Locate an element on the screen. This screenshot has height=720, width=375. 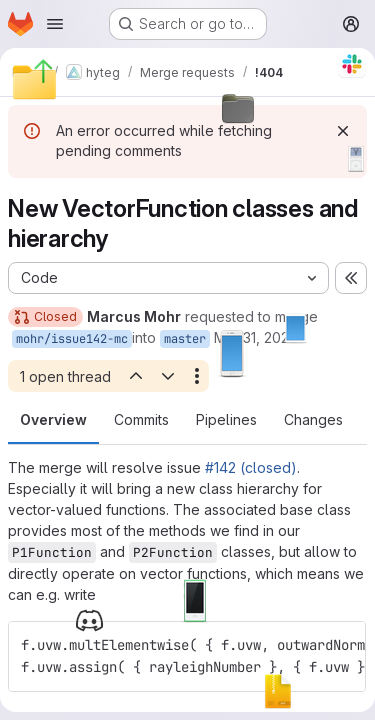
classic iPod device icon is located at coordinates (356, 159).